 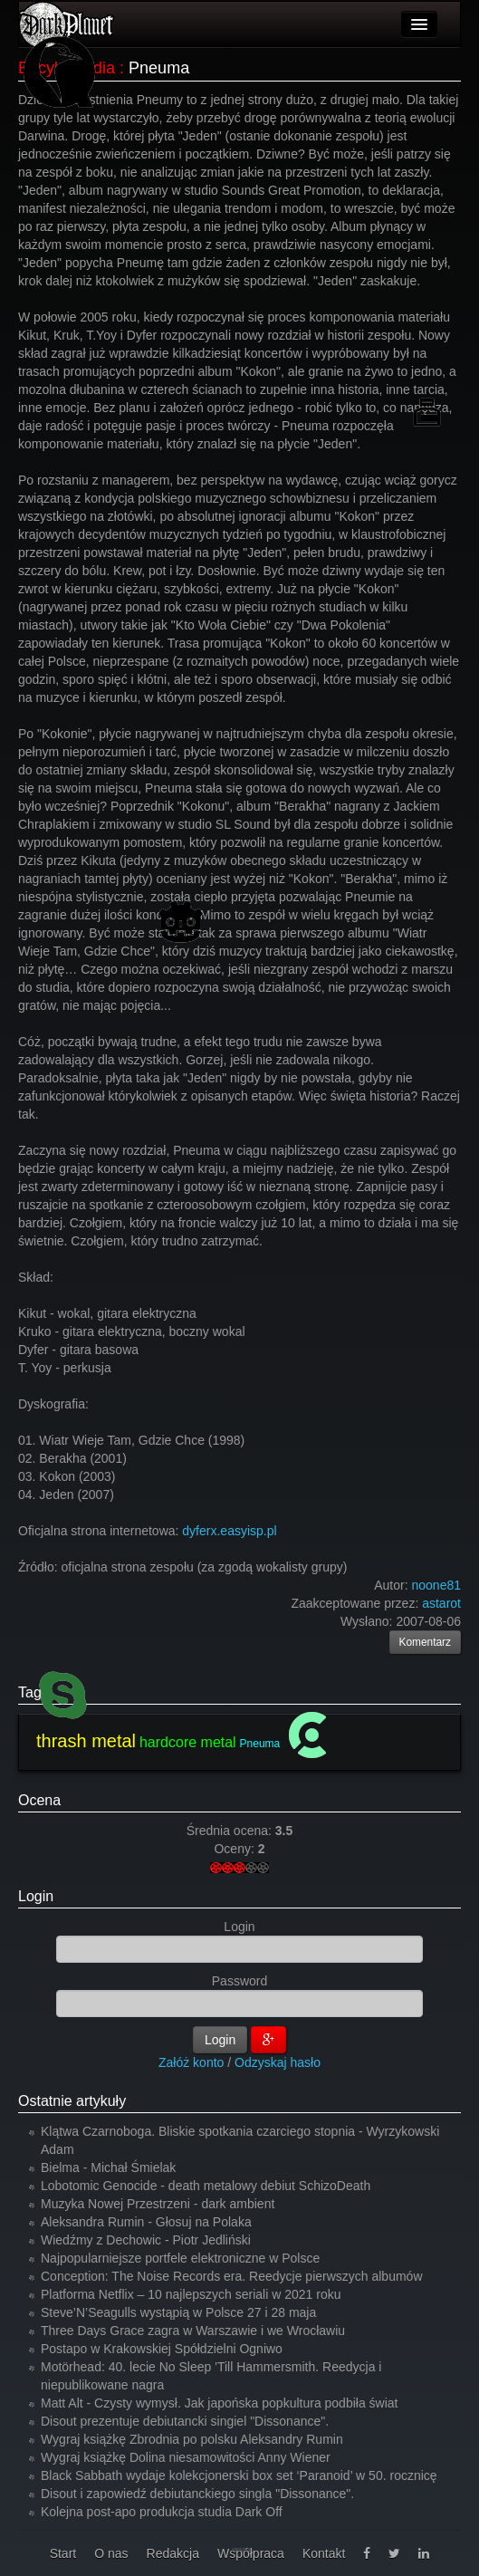 I want to click on access drawing or inking tools, so click(x=426, y=411).